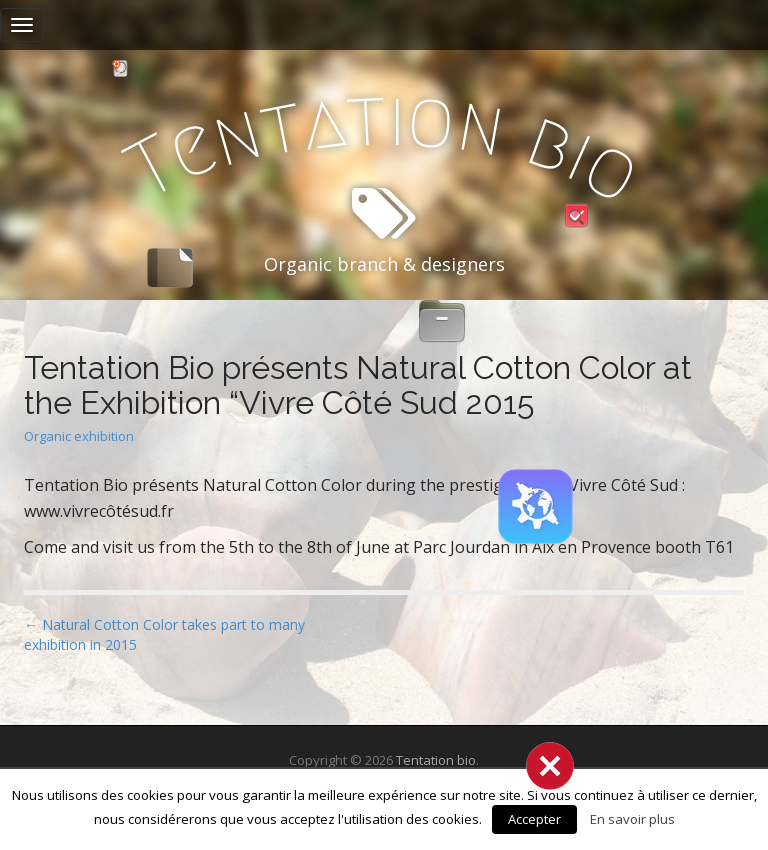  What do you see at coordinates (442, 321) in the screenshot?
I see `open the nautilus file manager` at bounding box center [442, 321].